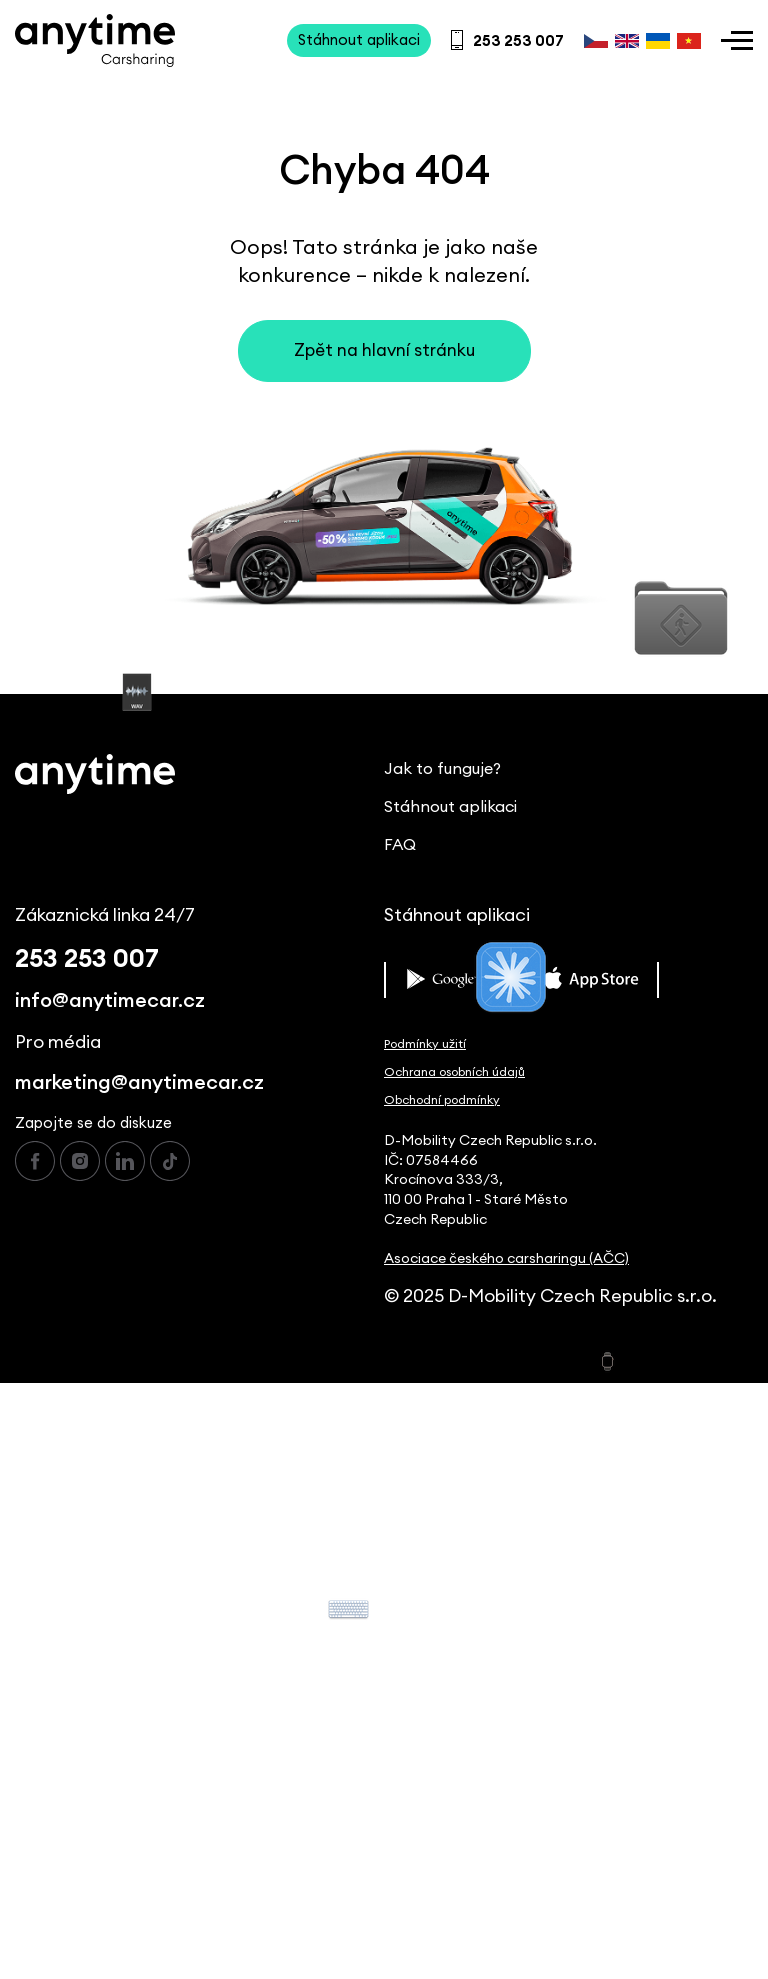 The width and height of the screenshot is (768, 1979). Describe the element at coordinates (137, 693) in the screenshot. I see `a WAV audio file in GarageBand or Logic Pro` at that location.